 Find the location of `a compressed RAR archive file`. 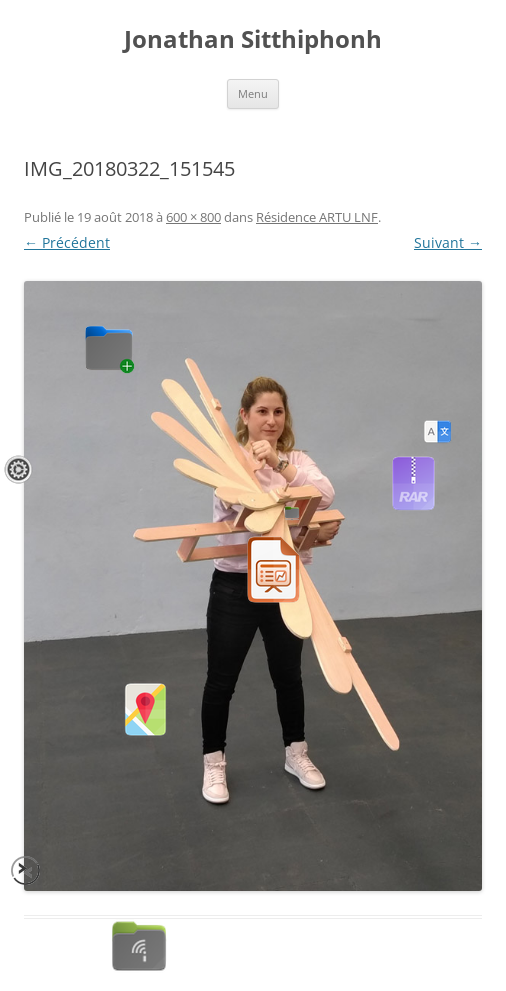

a compressed RAR archive file is located at coordinates (413, 483).